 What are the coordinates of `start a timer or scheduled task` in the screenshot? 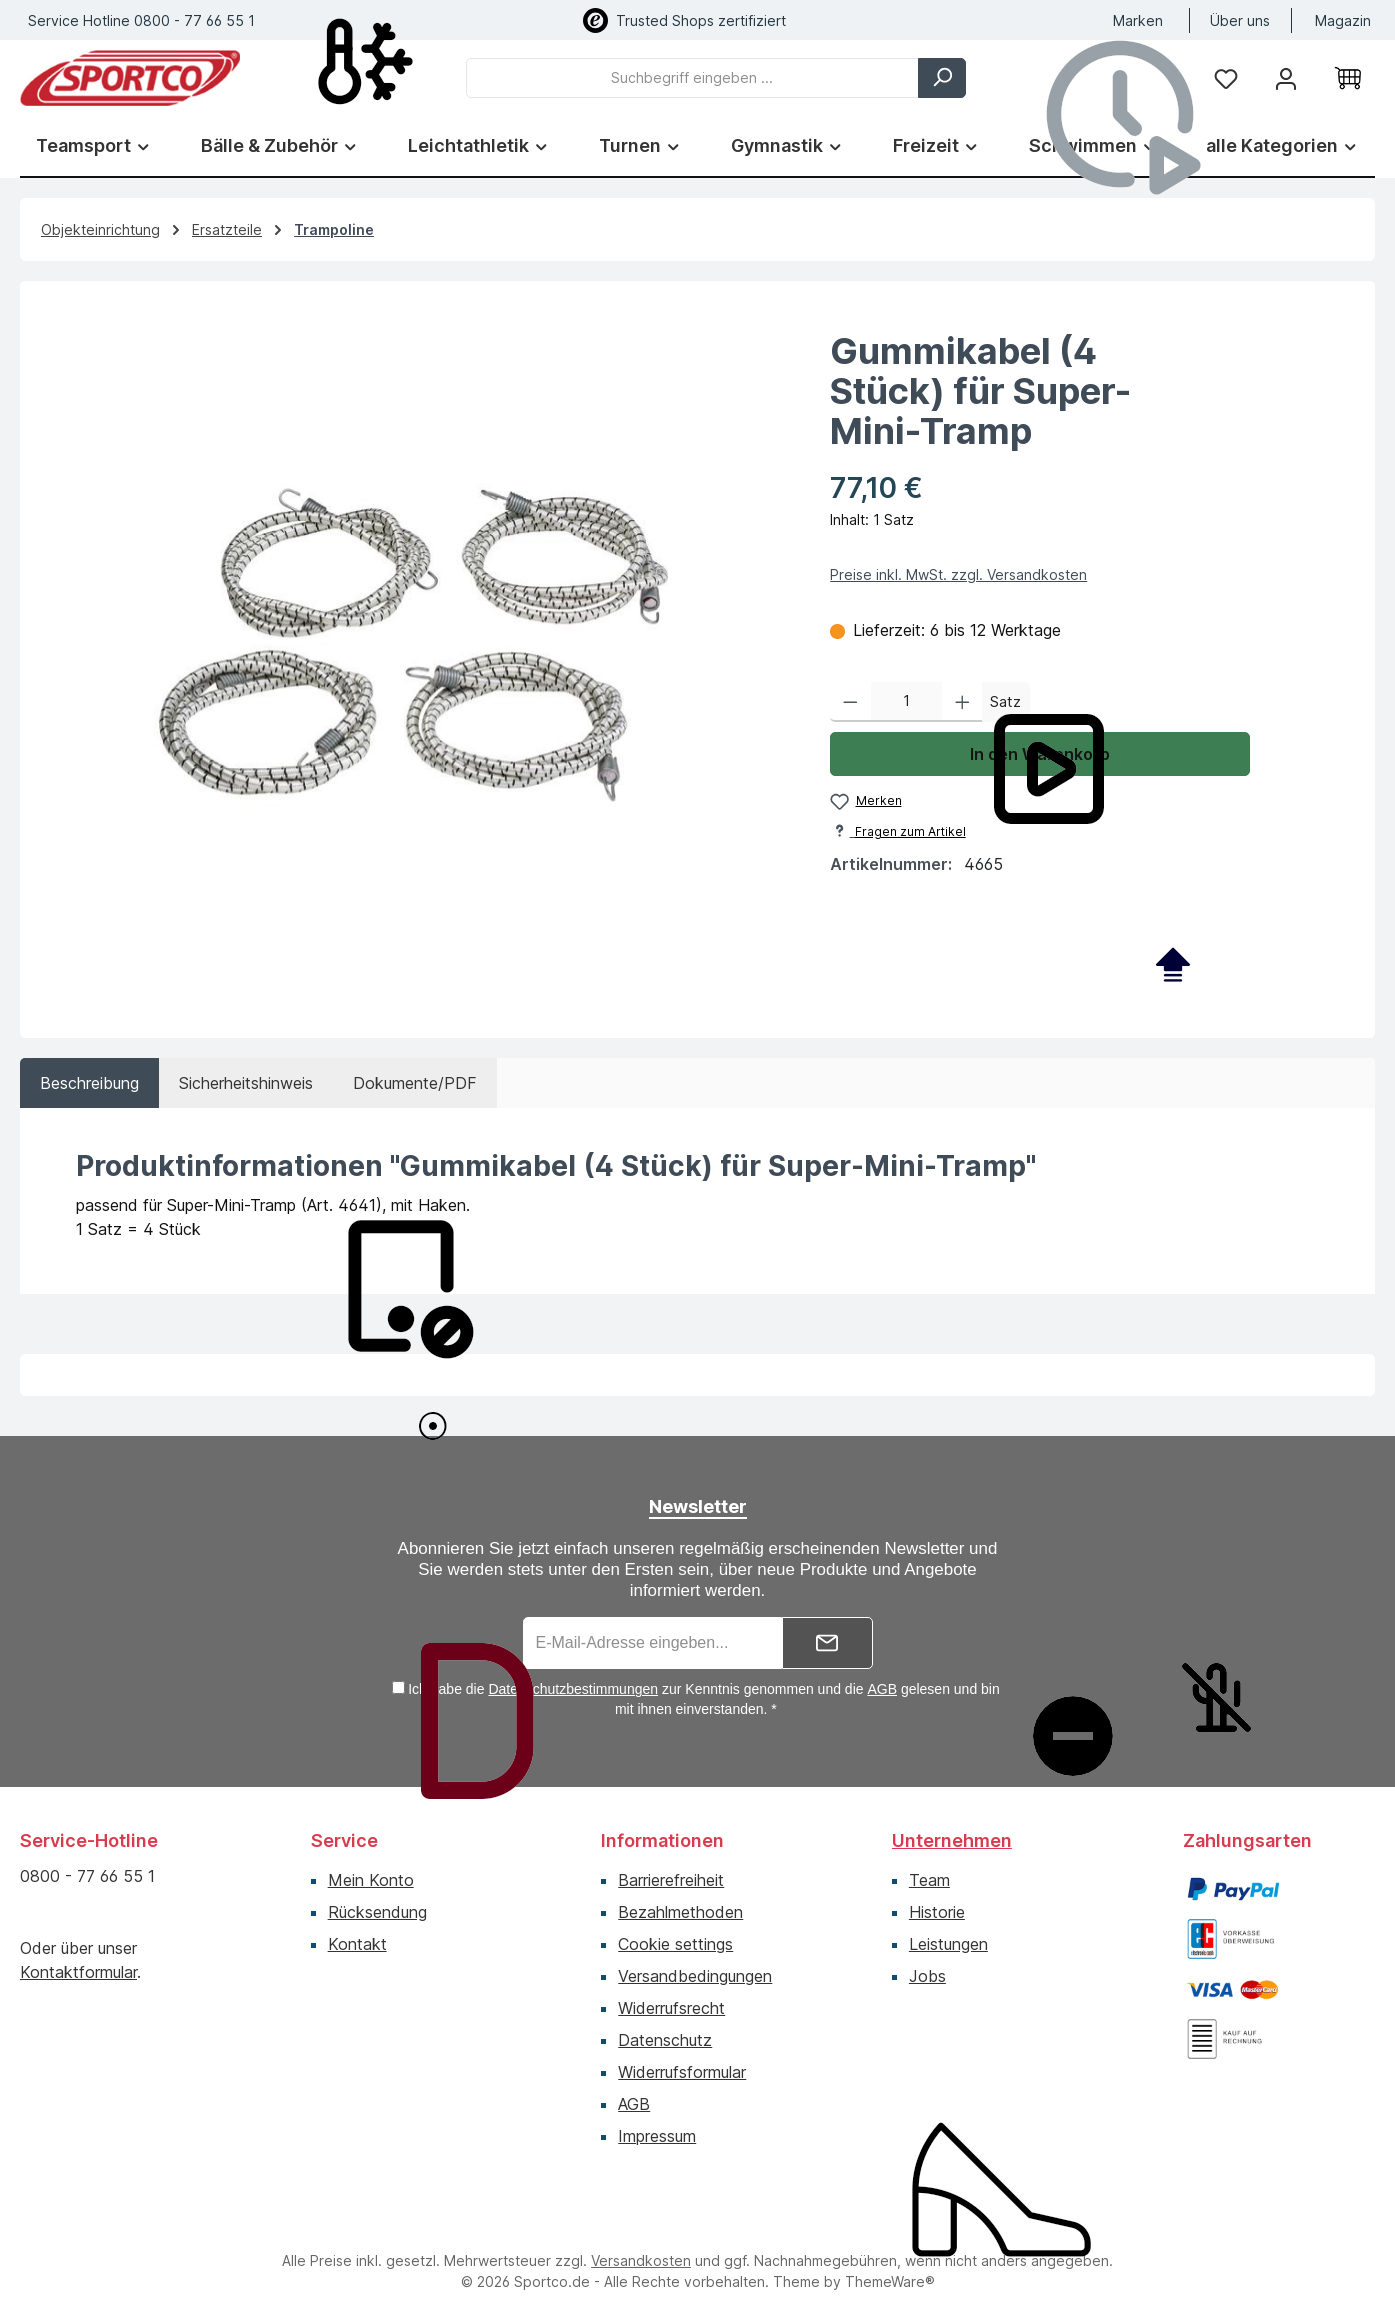 It's located at (1120, 114).